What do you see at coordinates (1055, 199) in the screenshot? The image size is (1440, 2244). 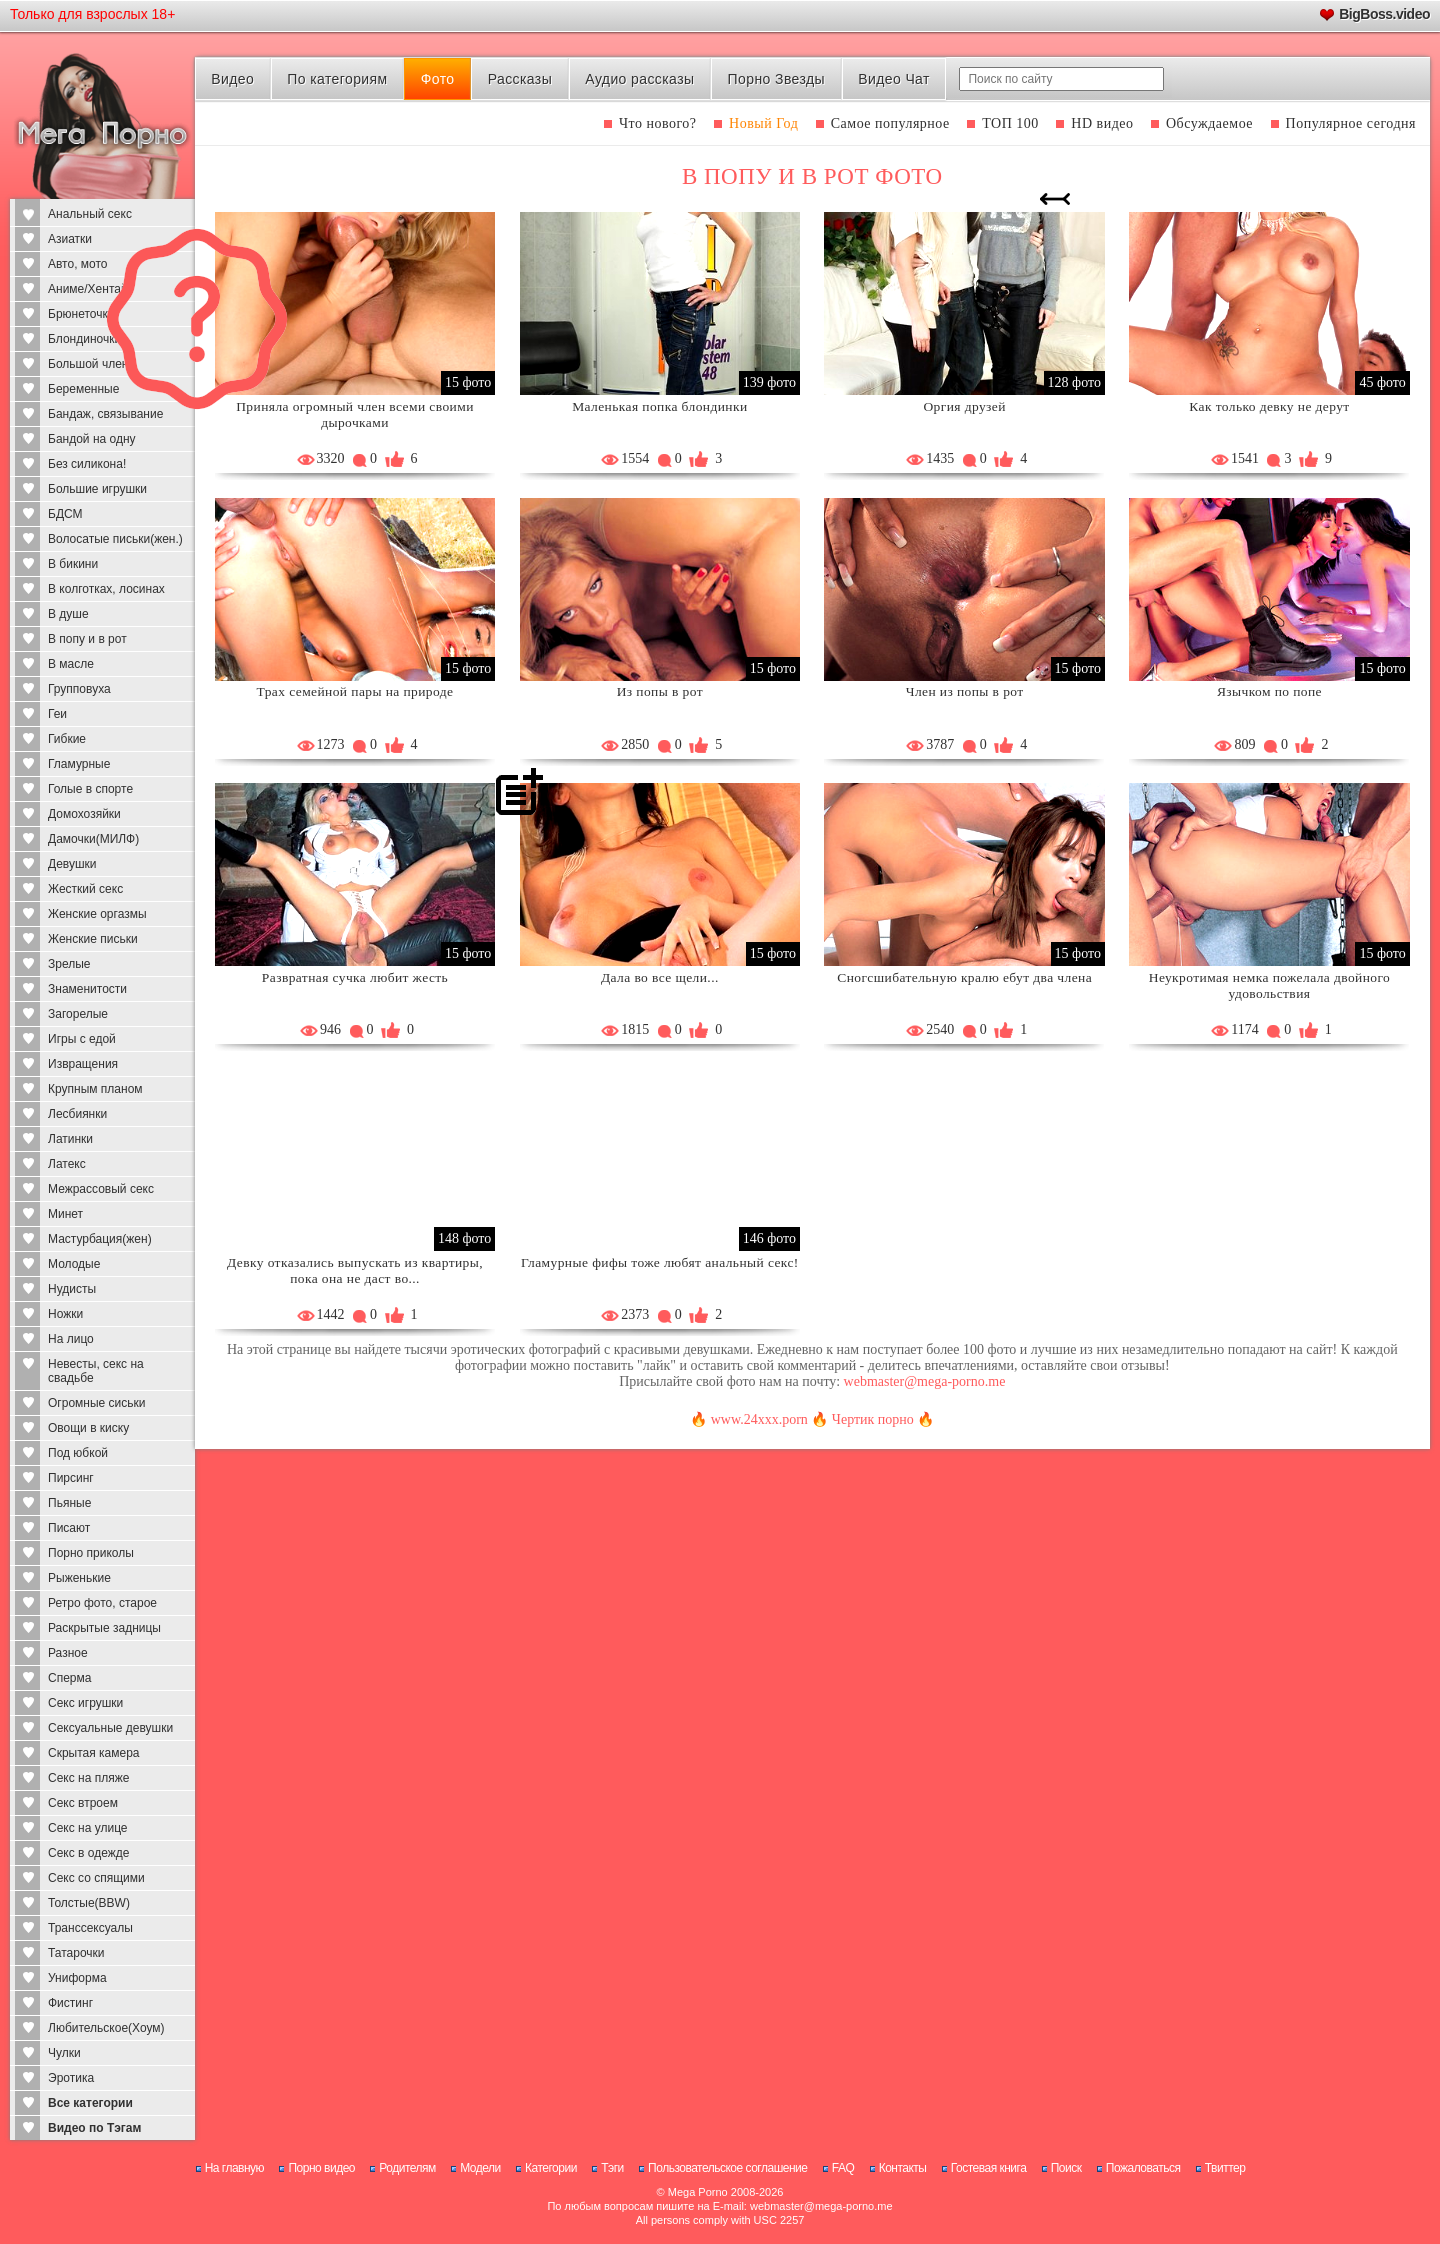 I see `go back to the previous screen` at bounding box center [1055, 199].